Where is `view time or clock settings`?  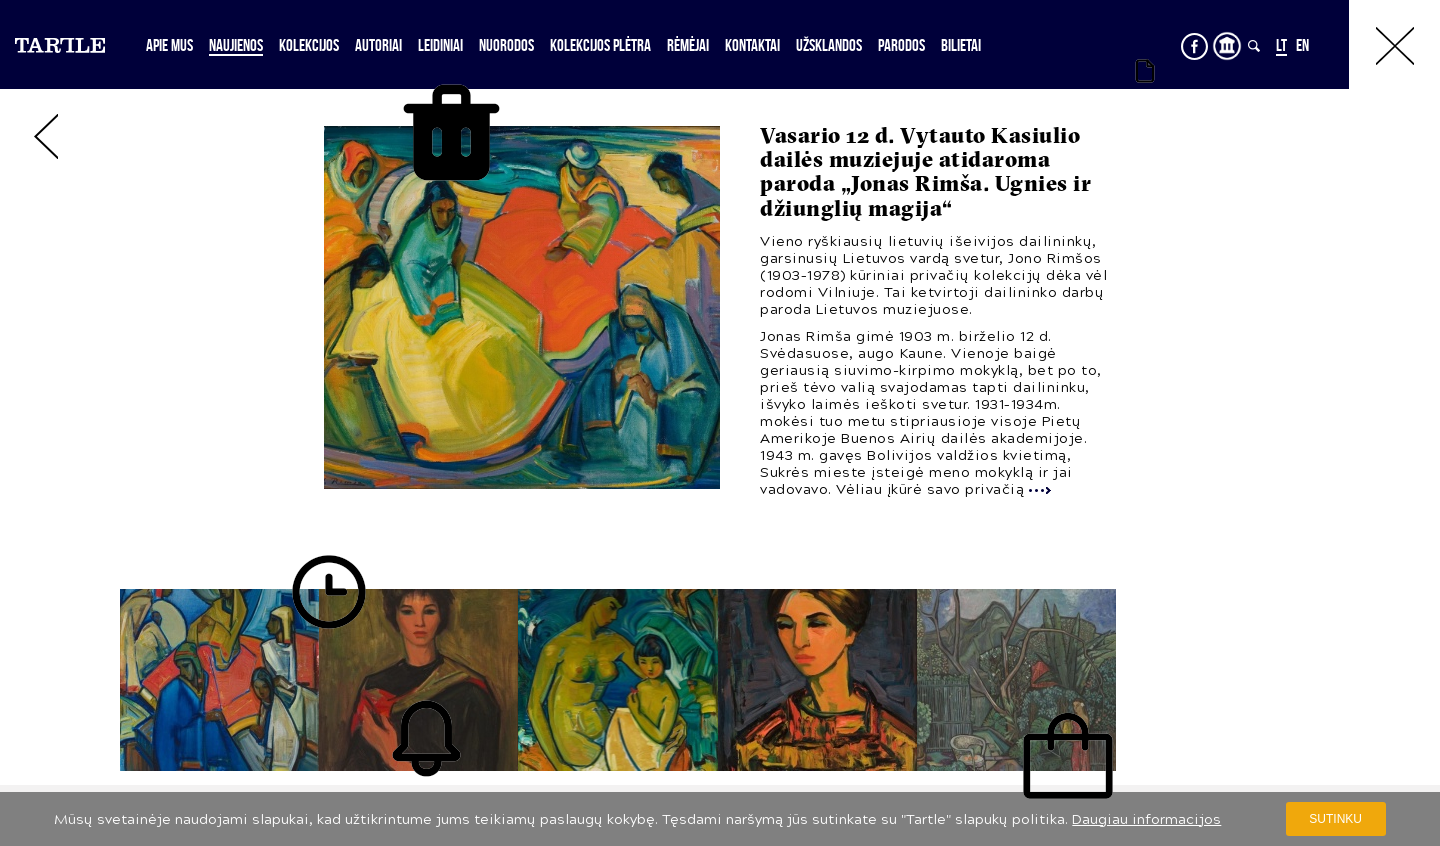 view time or clock settings is located at coordinates (329, 592).